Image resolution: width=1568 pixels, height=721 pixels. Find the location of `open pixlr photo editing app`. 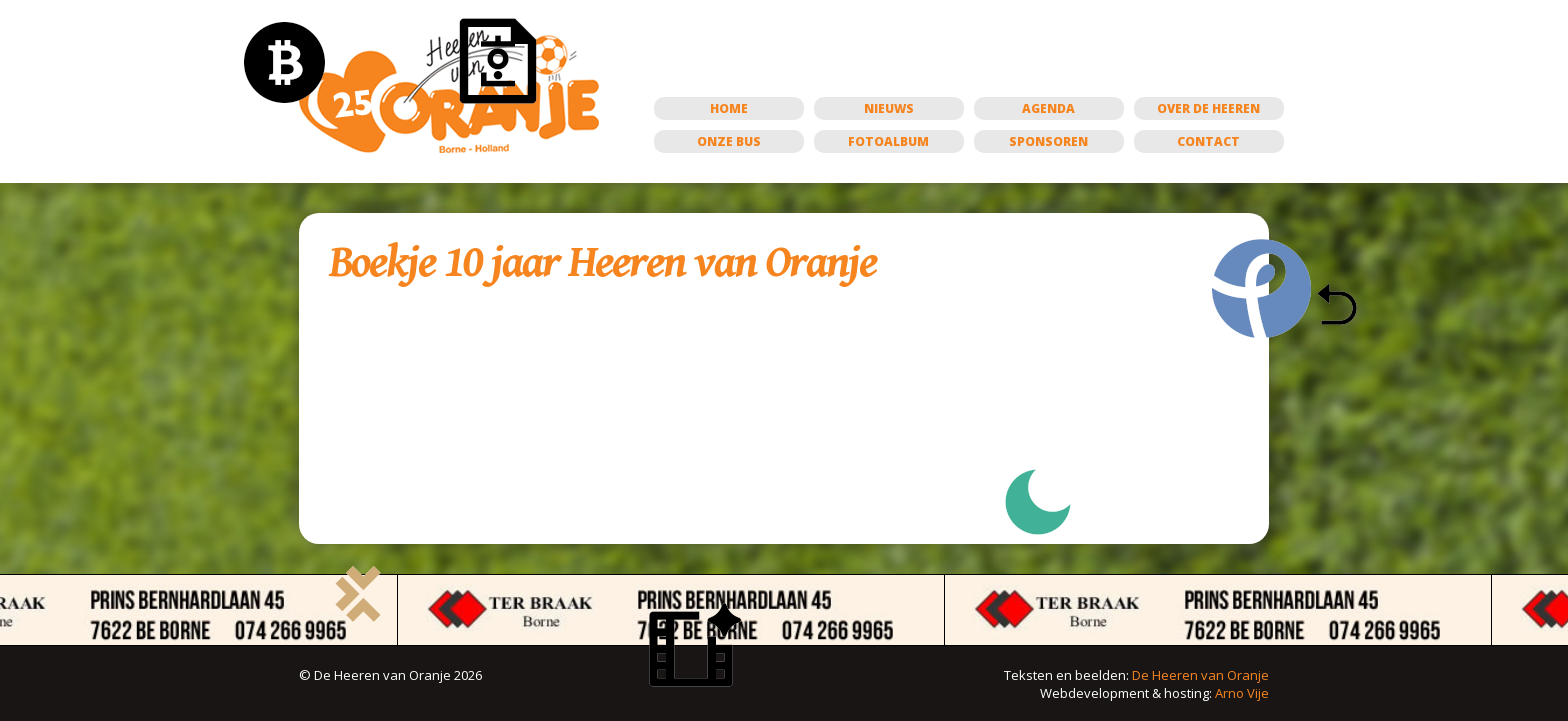

open pixlr photo editing app is located at coordinates (1261, 288).